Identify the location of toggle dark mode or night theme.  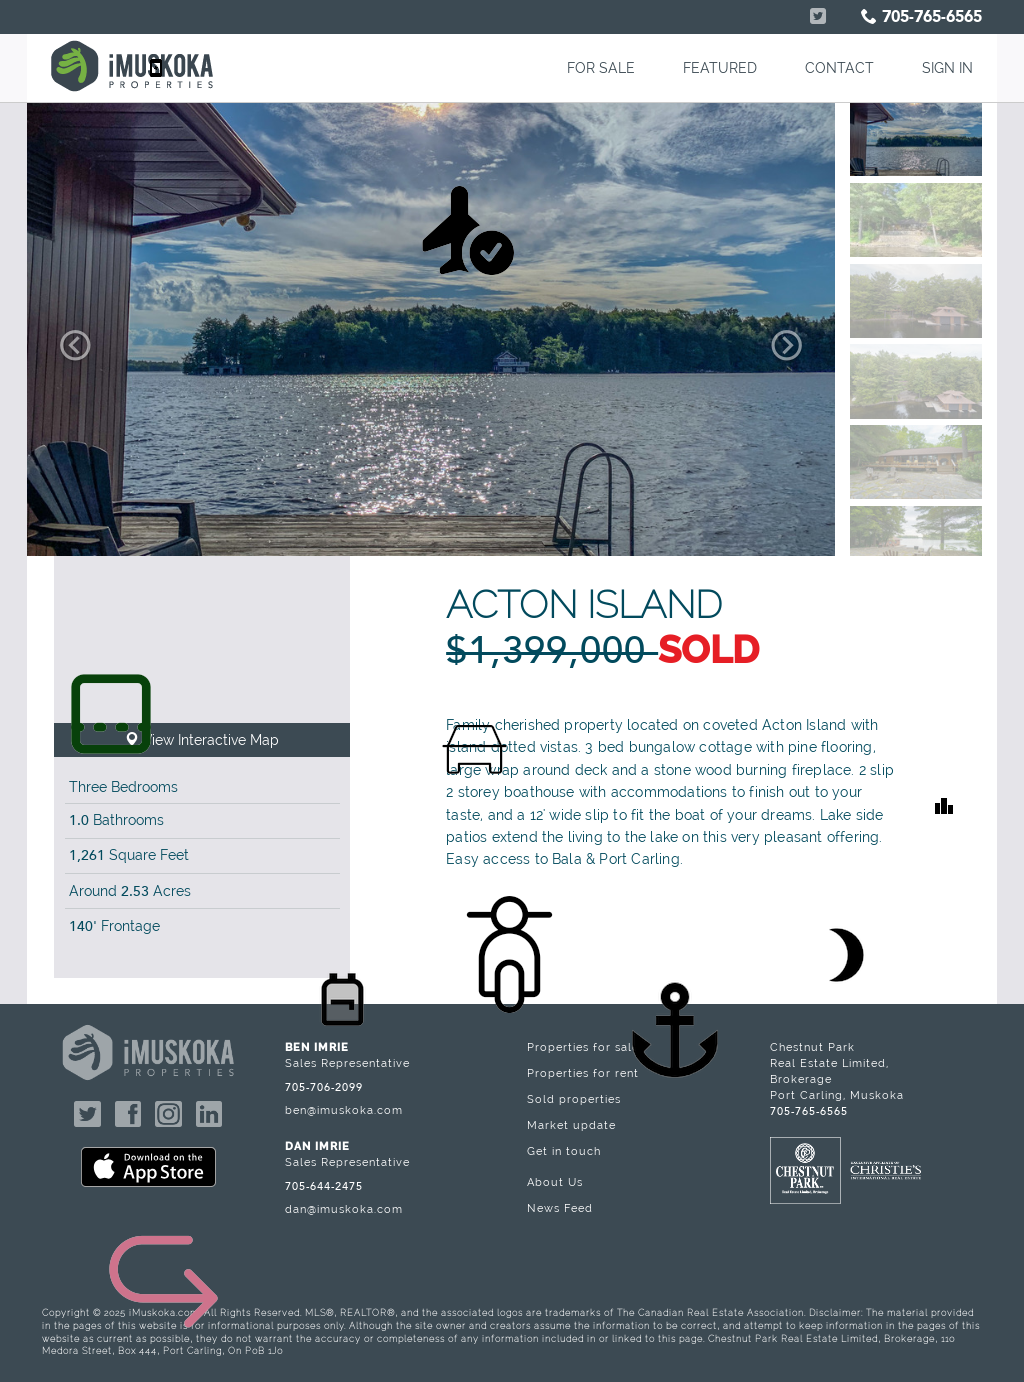
(845, 955).